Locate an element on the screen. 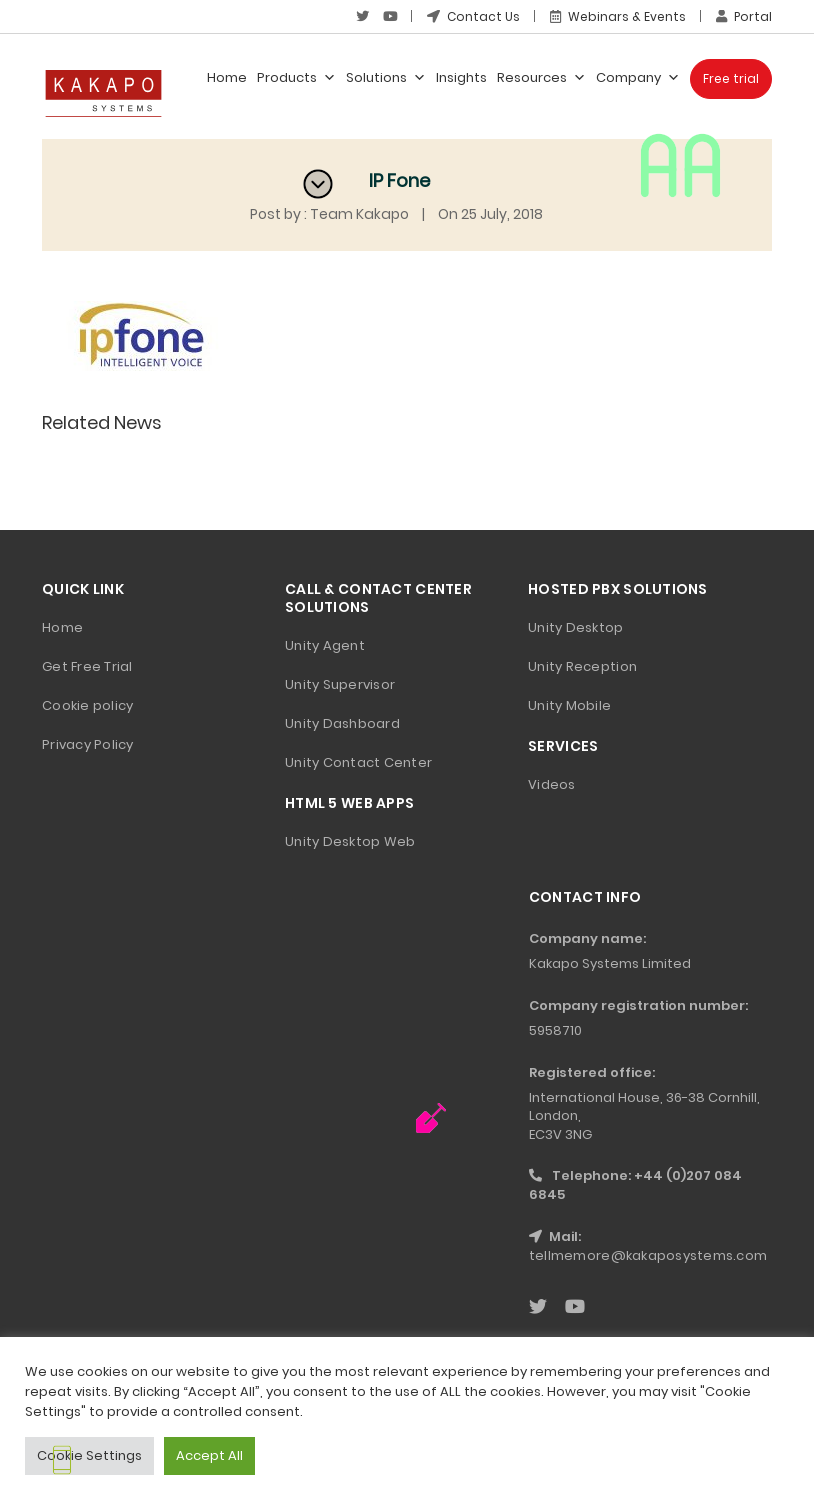 This screenshot has width=814, height=1505. gardening or landscaping tools is located at coordinates (430, 1118).